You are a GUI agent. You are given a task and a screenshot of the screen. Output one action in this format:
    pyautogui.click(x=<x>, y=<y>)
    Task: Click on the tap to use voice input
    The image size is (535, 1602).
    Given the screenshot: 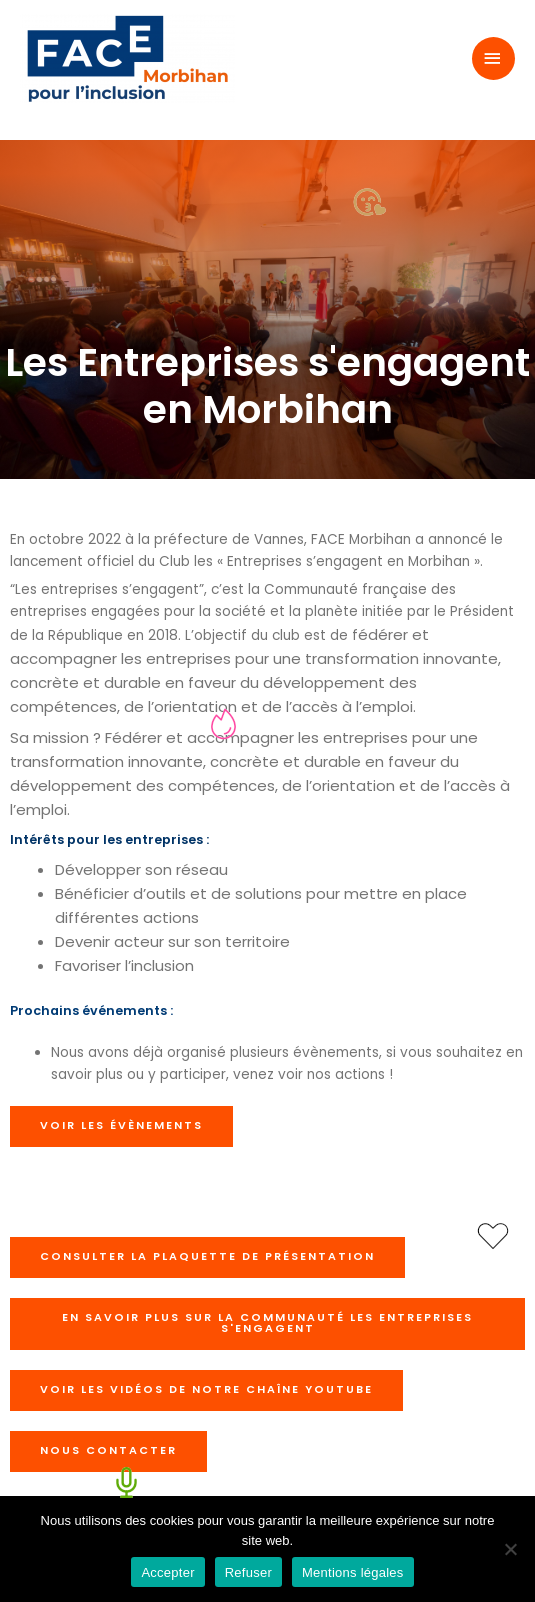 What is the action you would take?
    pyautogui.click(x=126, y=1482)
    